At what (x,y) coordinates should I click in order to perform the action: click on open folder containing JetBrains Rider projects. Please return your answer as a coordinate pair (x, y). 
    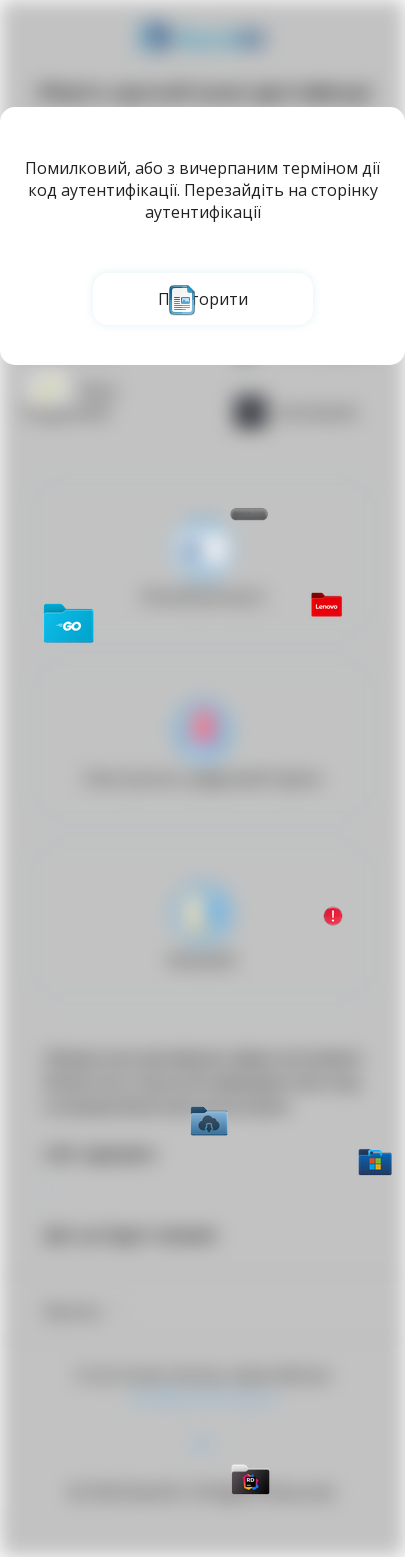
    Looking at the image, I should click on (250, 1480).